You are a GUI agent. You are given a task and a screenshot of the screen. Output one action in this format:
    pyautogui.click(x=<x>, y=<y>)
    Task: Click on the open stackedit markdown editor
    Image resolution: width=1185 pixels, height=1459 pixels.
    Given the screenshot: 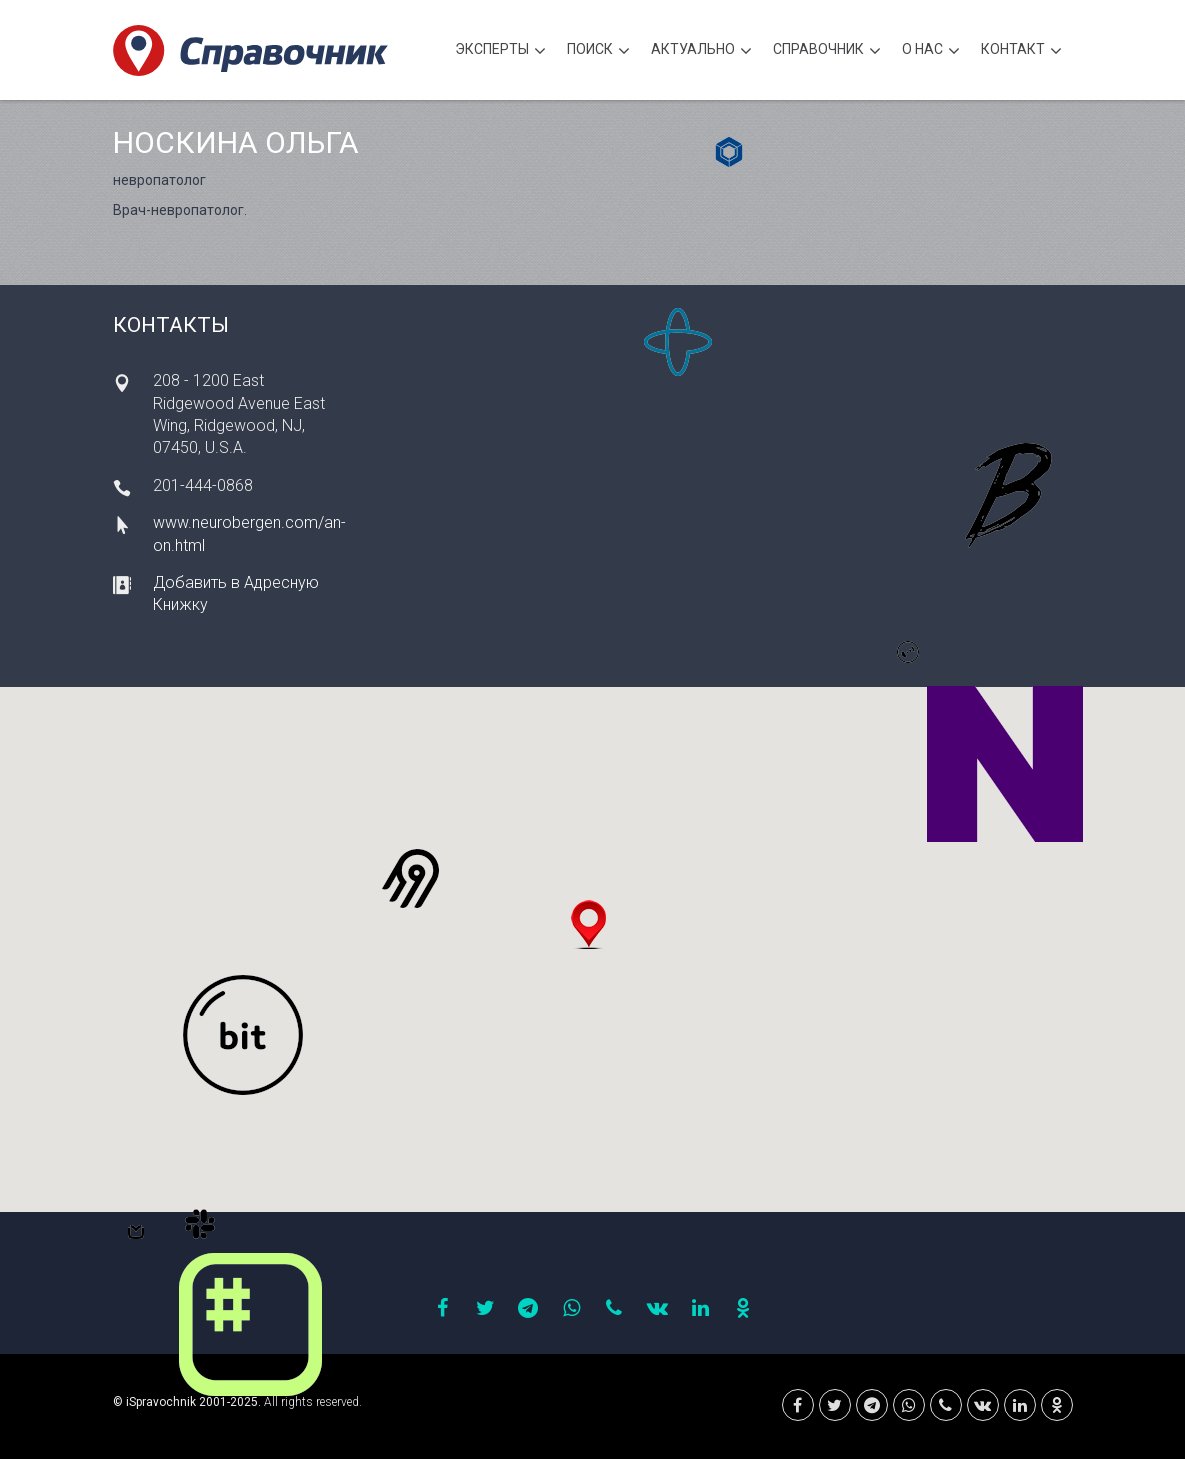 What is the action you would take?
    pyautogui.click(x=250, y=1324)
    